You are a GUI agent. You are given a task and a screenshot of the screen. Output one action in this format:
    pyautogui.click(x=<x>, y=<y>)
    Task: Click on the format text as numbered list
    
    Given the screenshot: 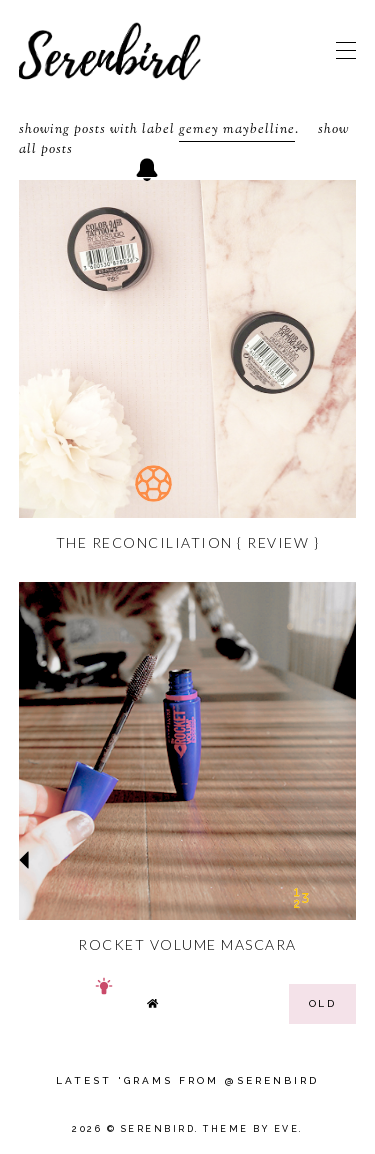 What is the action you would take?
    pyautogui.click(x=301, y=898)
    